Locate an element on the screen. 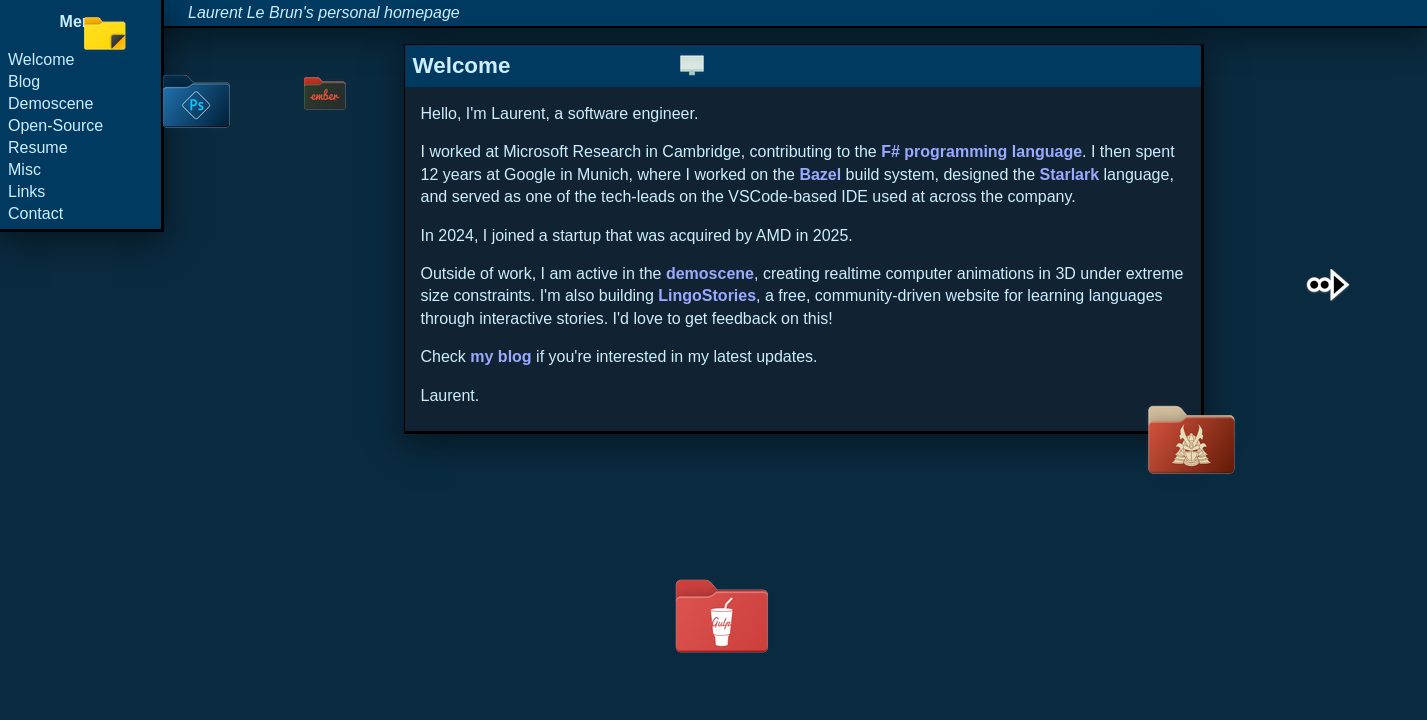 The image size is (1427, 720). open gulp project folder is located at coordinates (721, 618).